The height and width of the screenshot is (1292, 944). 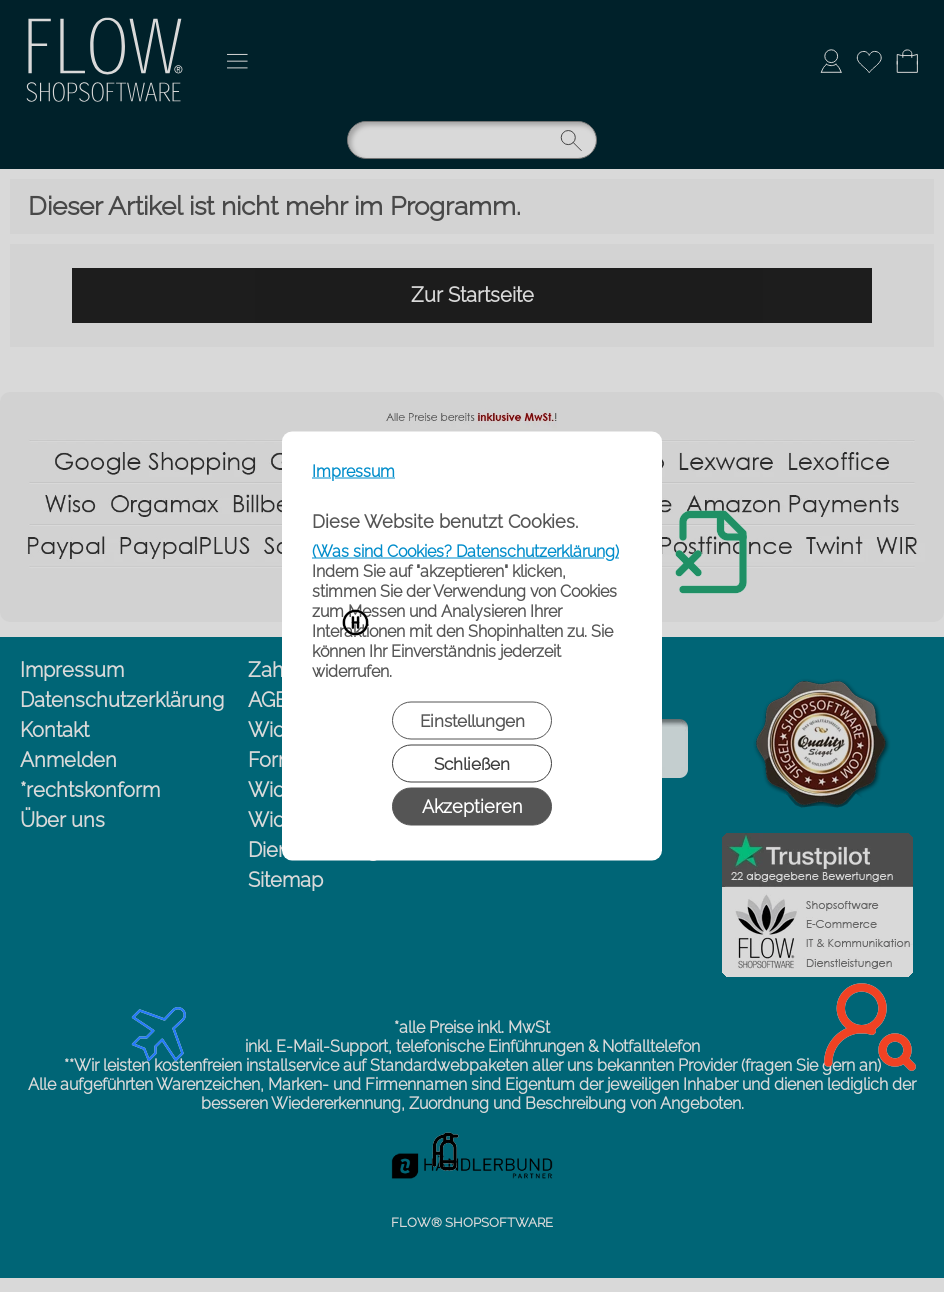 I want to click on enable airplane mode, so click(x=160, y=1033).